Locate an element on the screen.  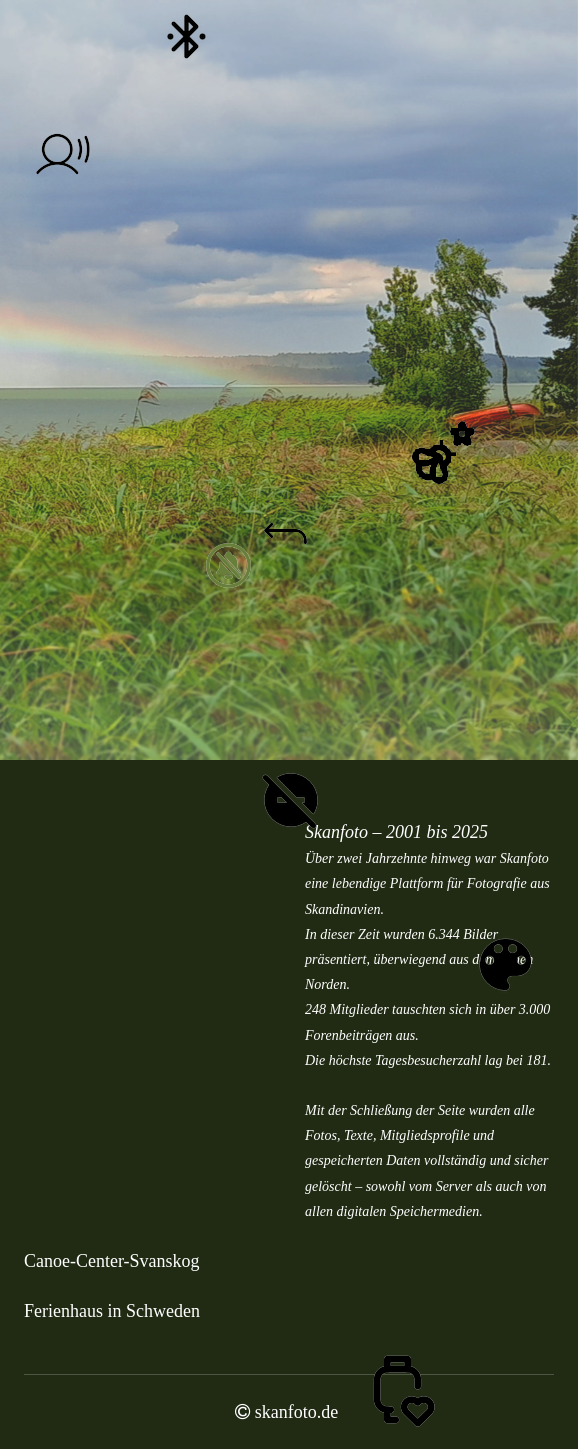
go back to previous screen is located at coordinates (285, 533).